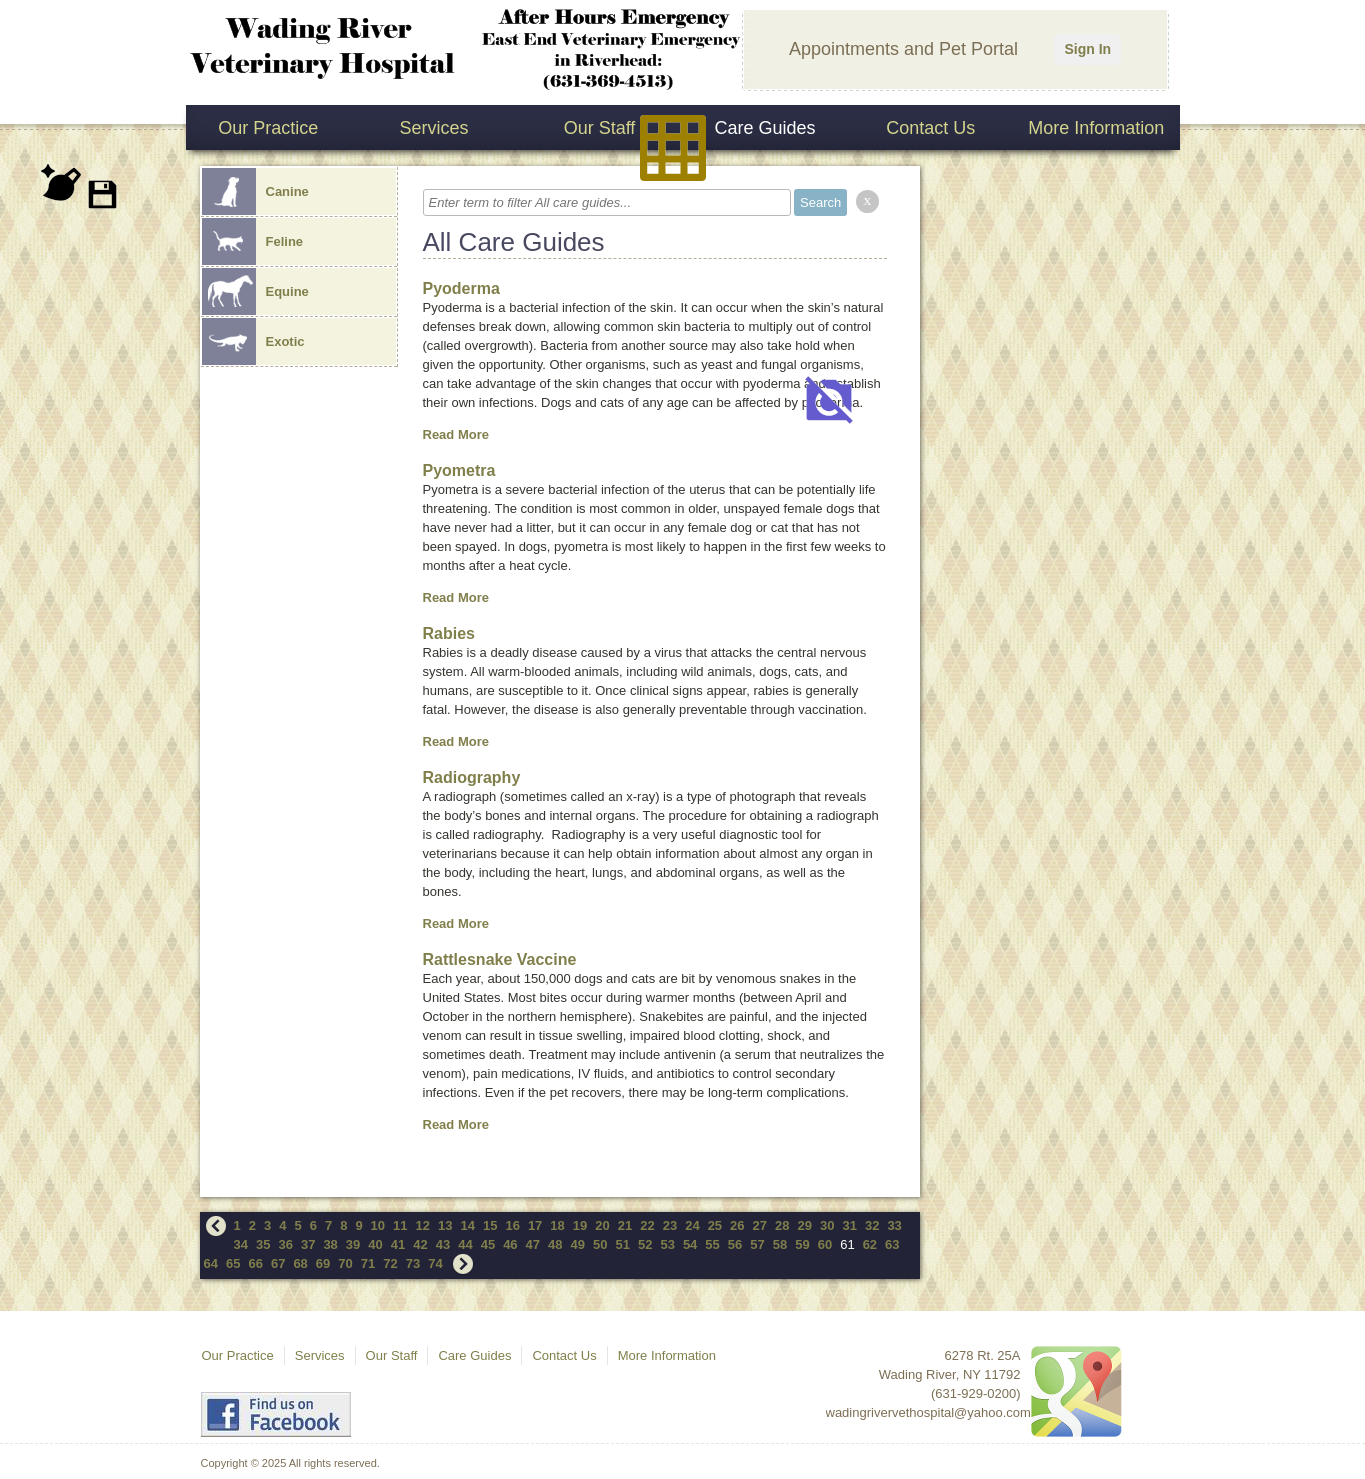 This screenshot has width=1365, height=1479. What do you see at coordinates (62, 185) in the screenshot?
I see `activate AI-powered brush or painting tool` at bounding box center [62, 185].